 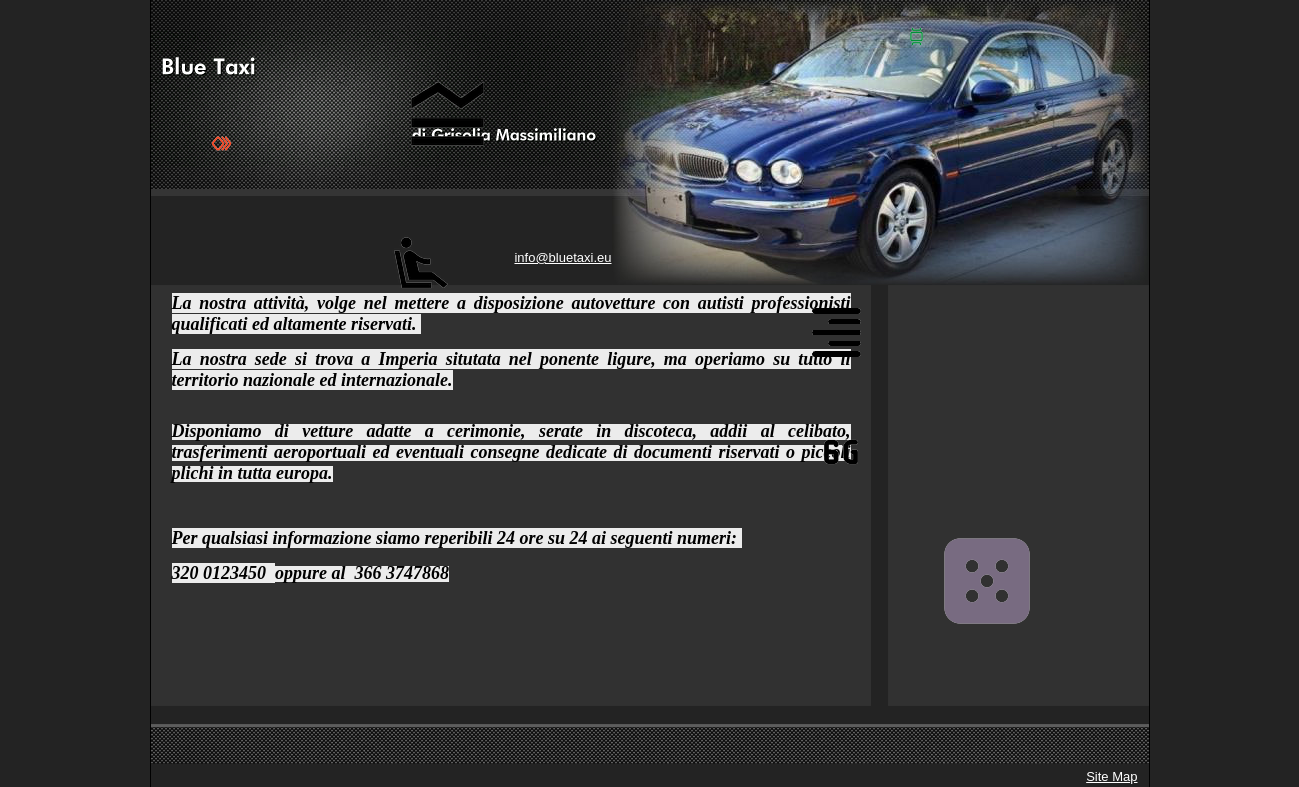 What do you see at coordinates (421, 264) in the screenshot?
I see `select extra legroom or recline seating` at bounding box center [421, 264].